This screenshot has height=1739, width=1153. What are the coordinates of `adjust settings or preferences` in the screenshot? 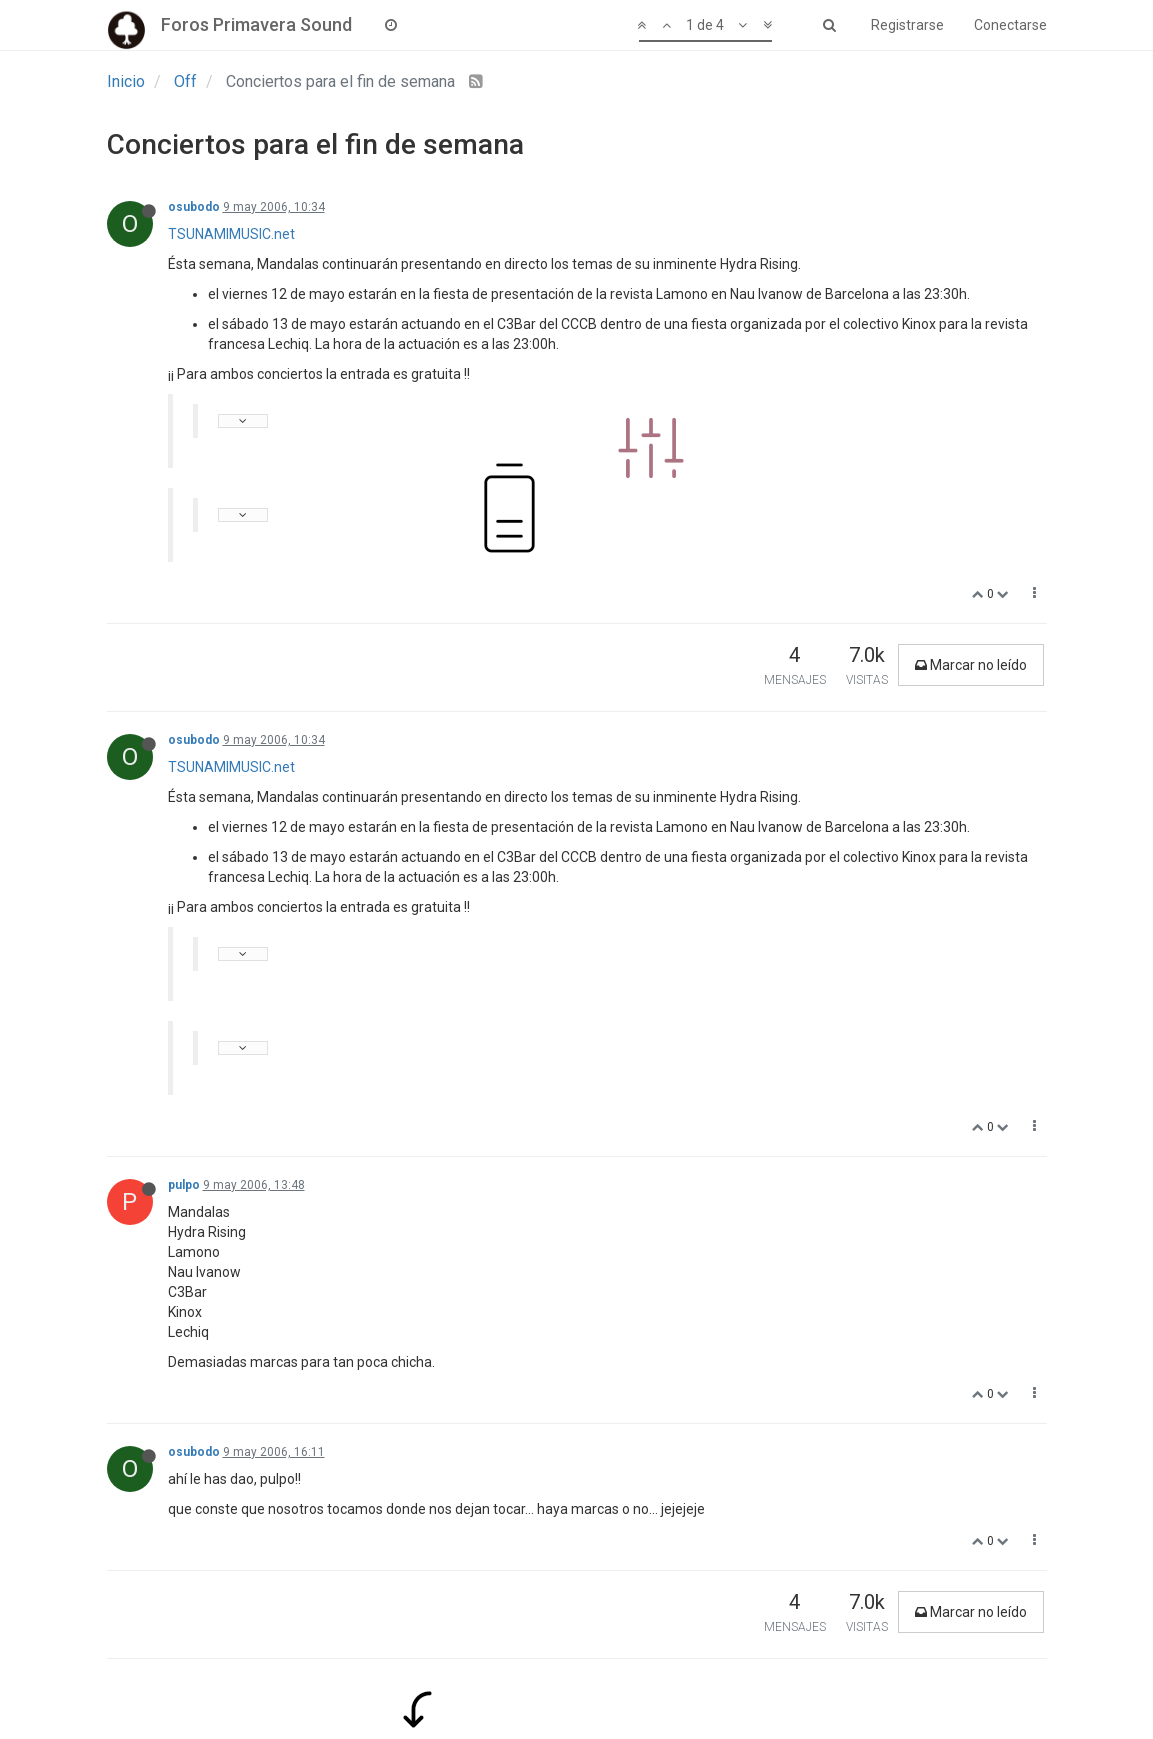 It's located at (651, 448).